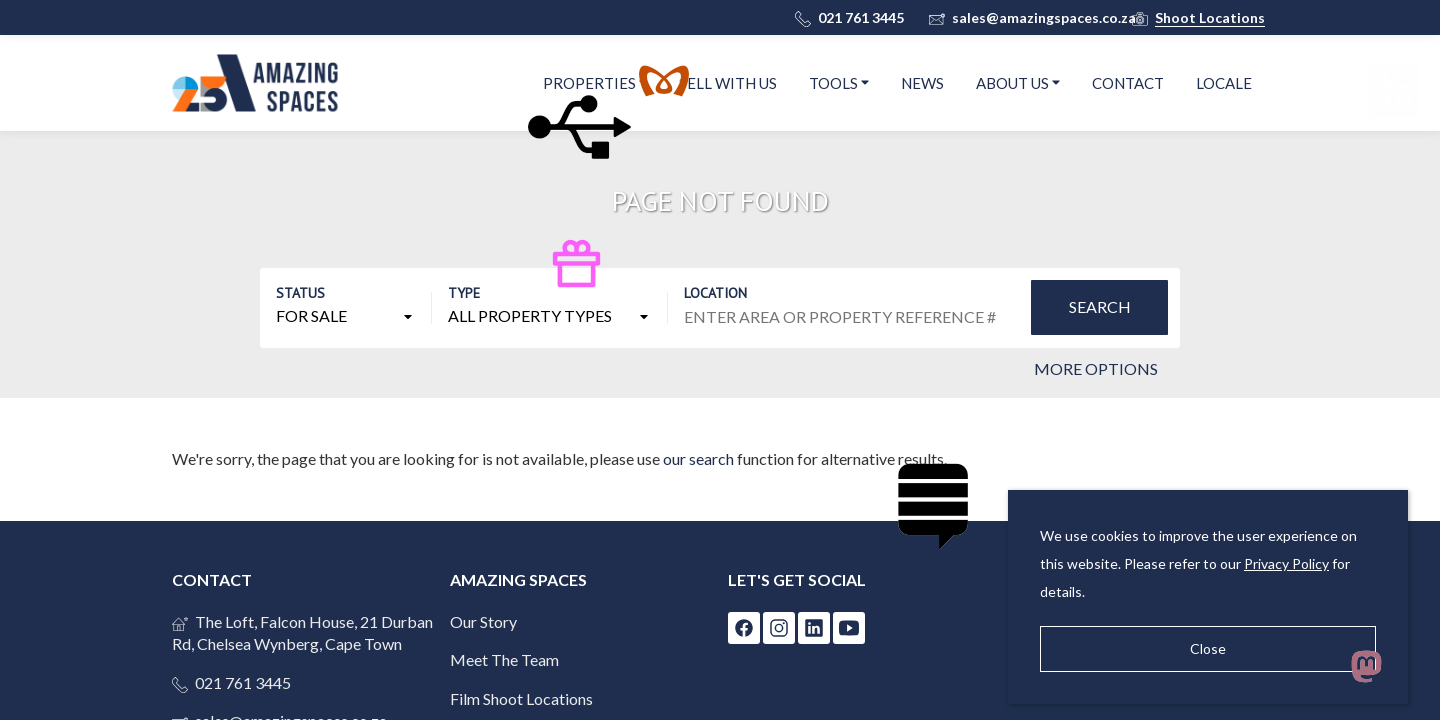 This screenshot has height=720, width=1440. Describe the element at coordinates (580, 127) in the screenshot. I see `indicates USB connection available` at that location.